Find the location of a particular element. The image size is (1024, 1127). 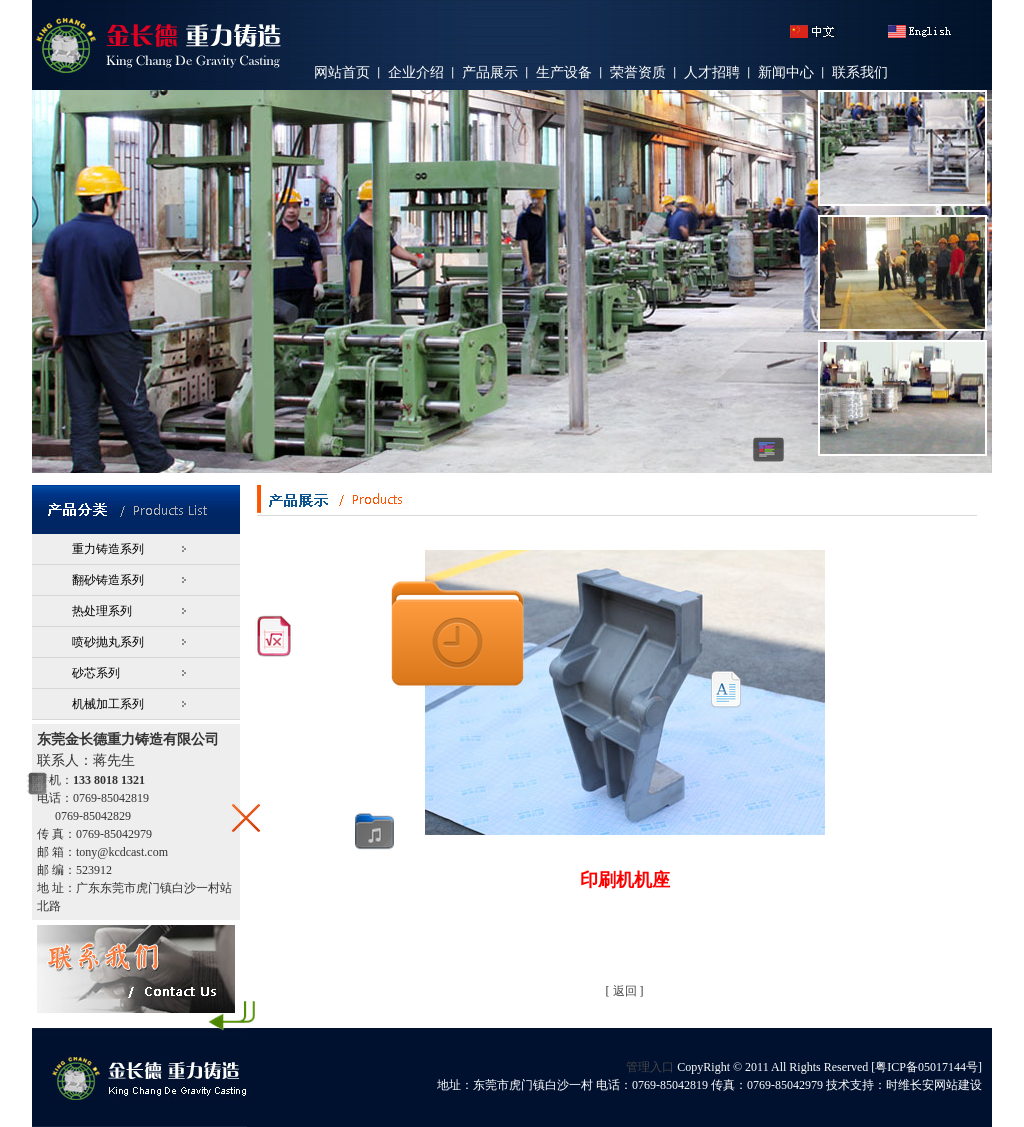

delete or remove an item is located at coordinates (246, 818).